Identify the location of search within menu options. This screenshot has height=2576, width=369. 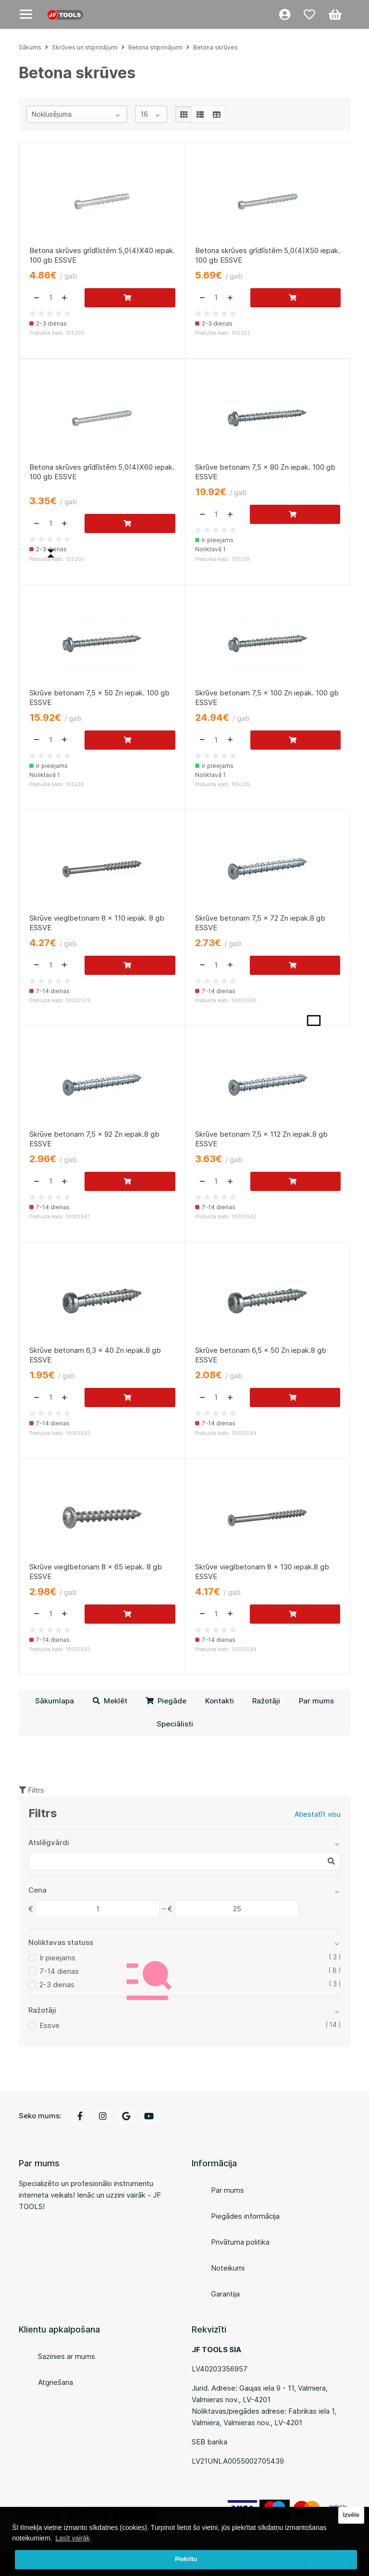
(147, 1981).